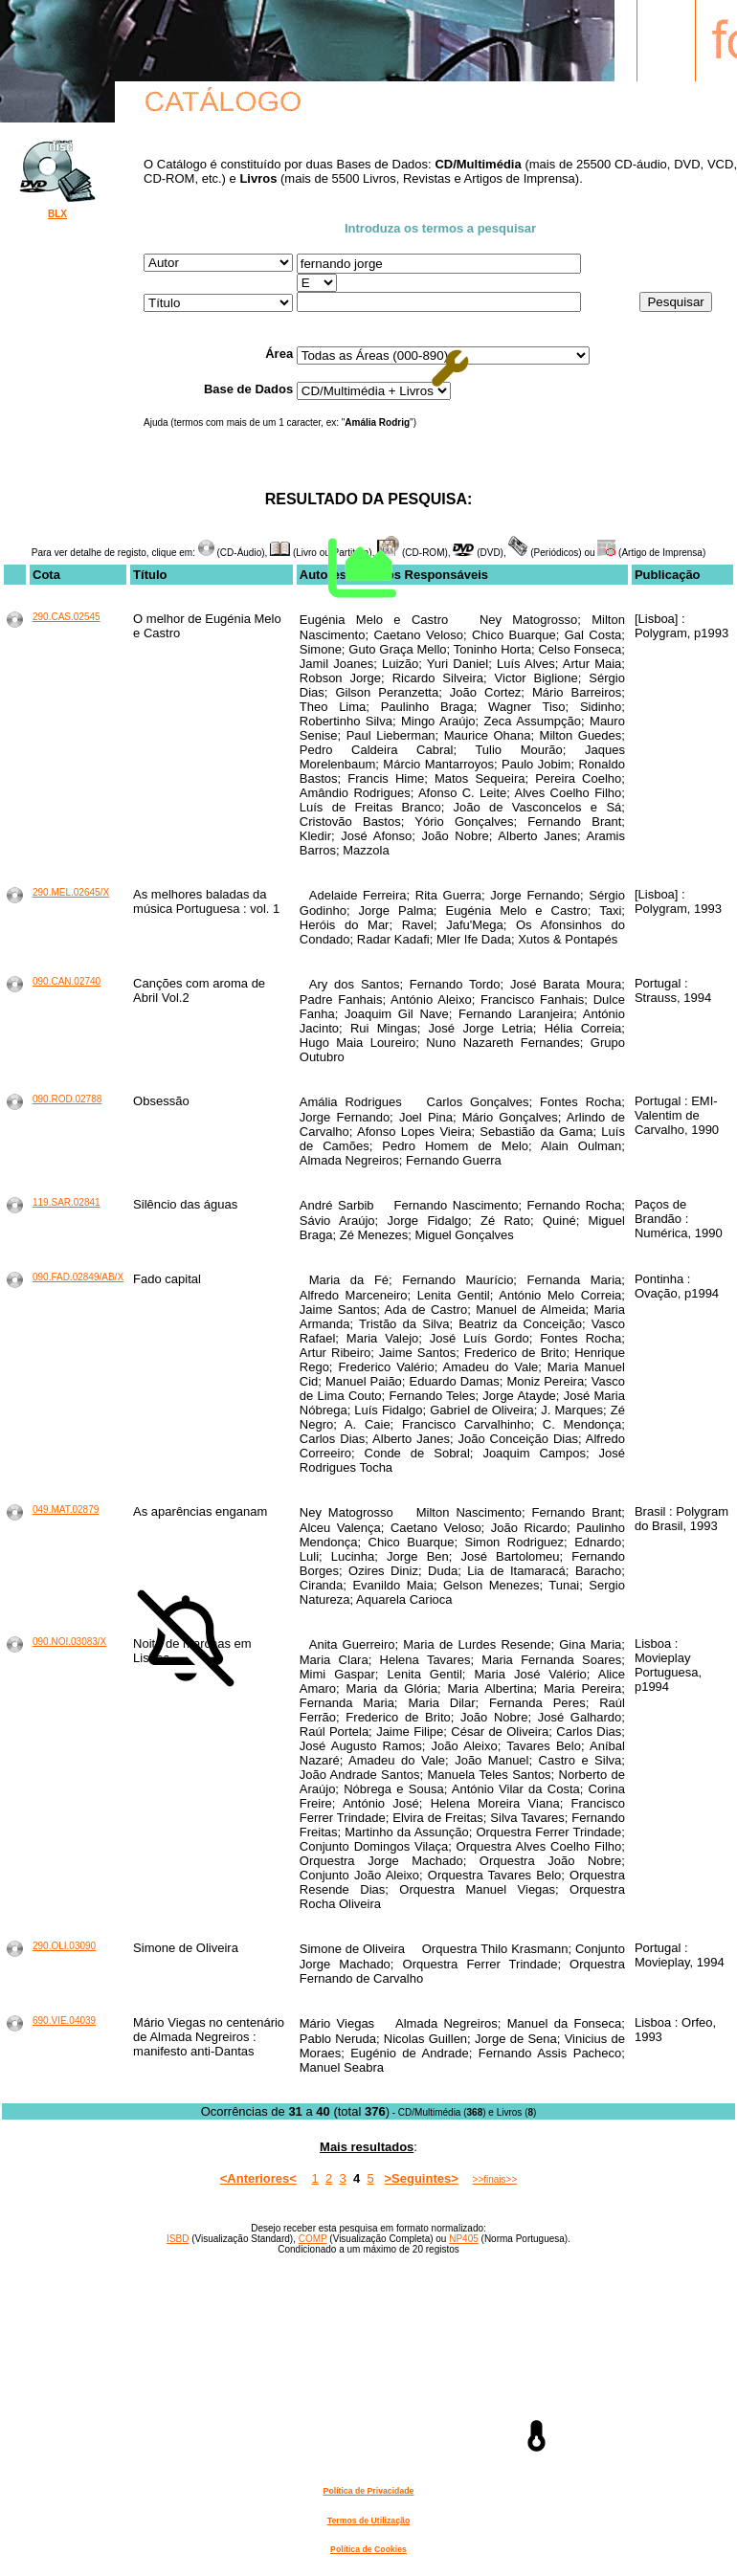 This screenshot has height=2576, width=737. What do you see at coordinates (362, 567) in the screenshot?
I see `view area chart or graph data` at bounding box center [362, 567].